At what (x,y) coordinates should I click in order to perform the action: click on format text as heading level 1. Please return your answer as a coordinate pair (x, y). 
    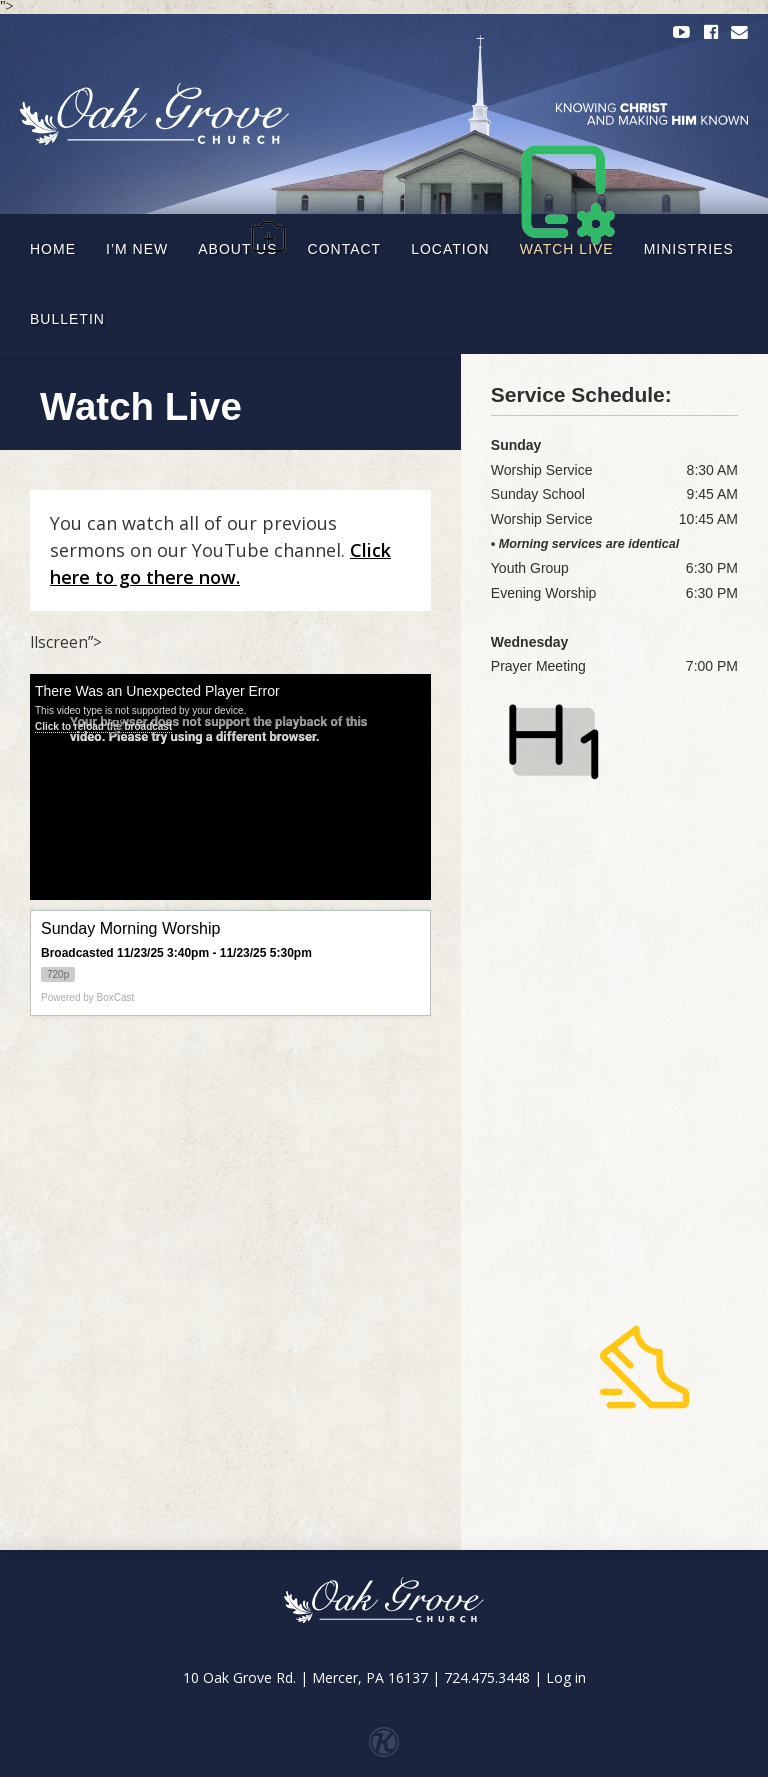
    Looking at the image, I should click on (552, 740).